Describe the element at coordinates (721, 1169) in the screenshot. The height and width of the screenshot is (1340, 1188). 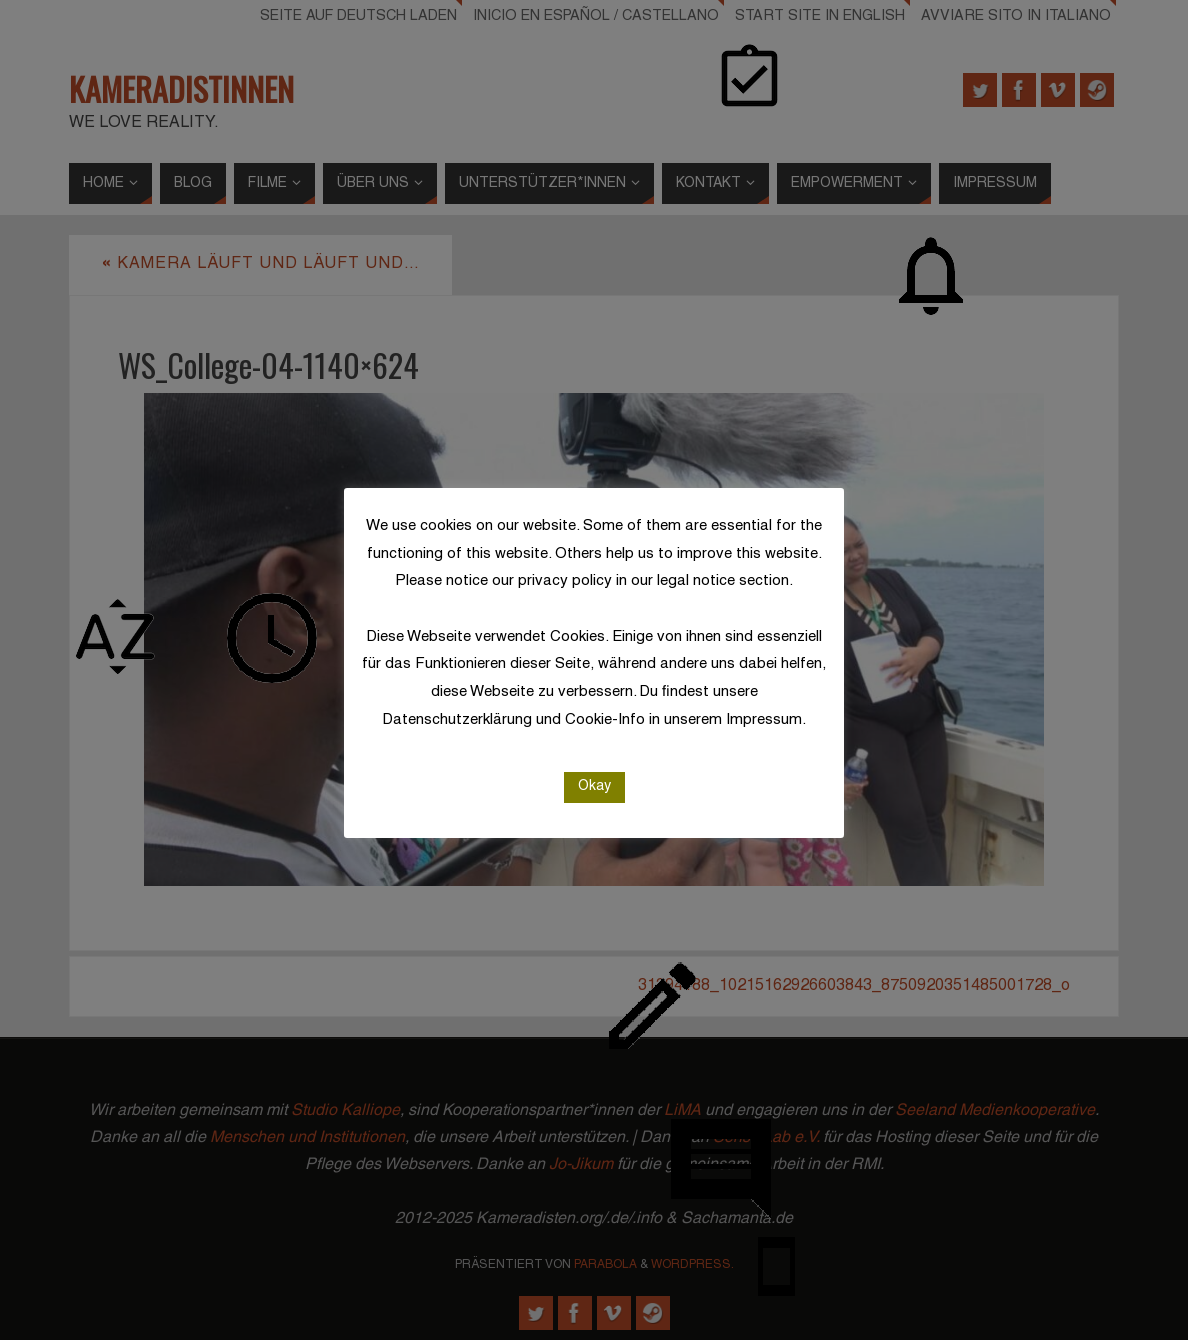
I see `add a comment to the document` at that location.